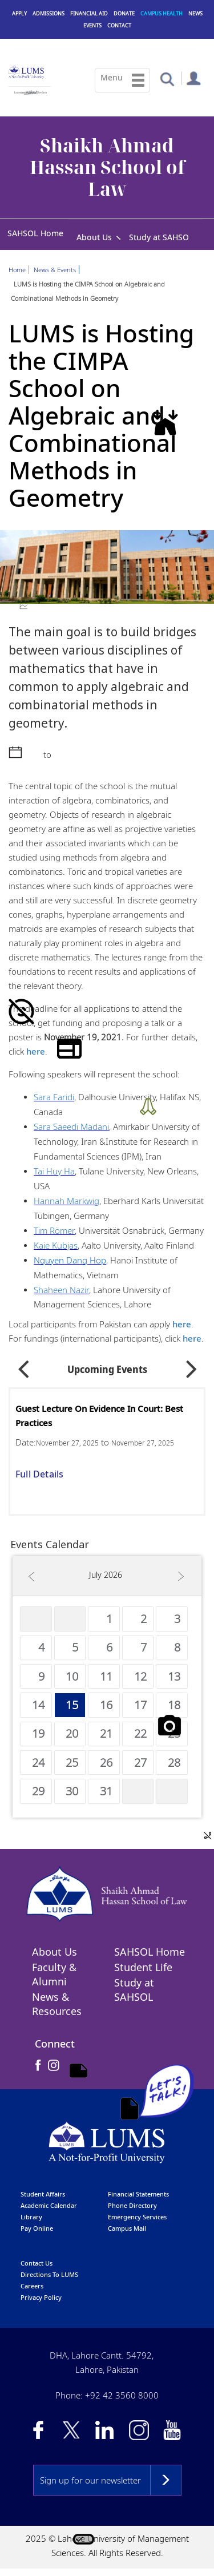 Image resolution: width=214 pixels, height=2576 pixels. Describe the element at coordinates (169, 1726) in the screenshot. I see `open camera to take a photo` at that location.